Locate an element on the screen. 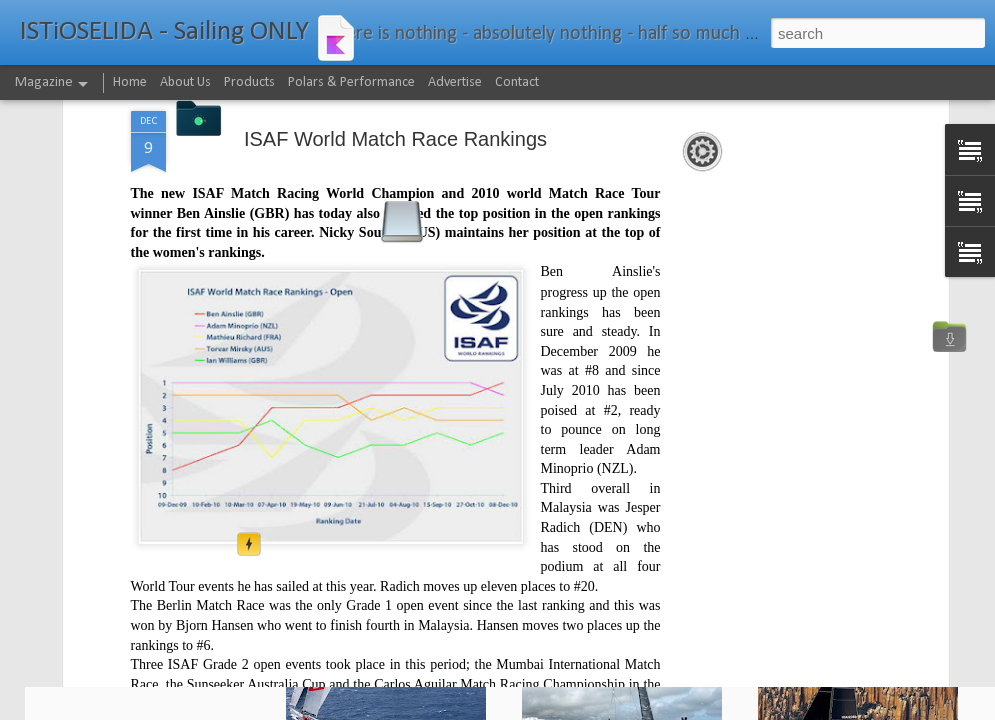 This screenshot has width=995, height=720. open power management settings is located at coordinates (249, 544).